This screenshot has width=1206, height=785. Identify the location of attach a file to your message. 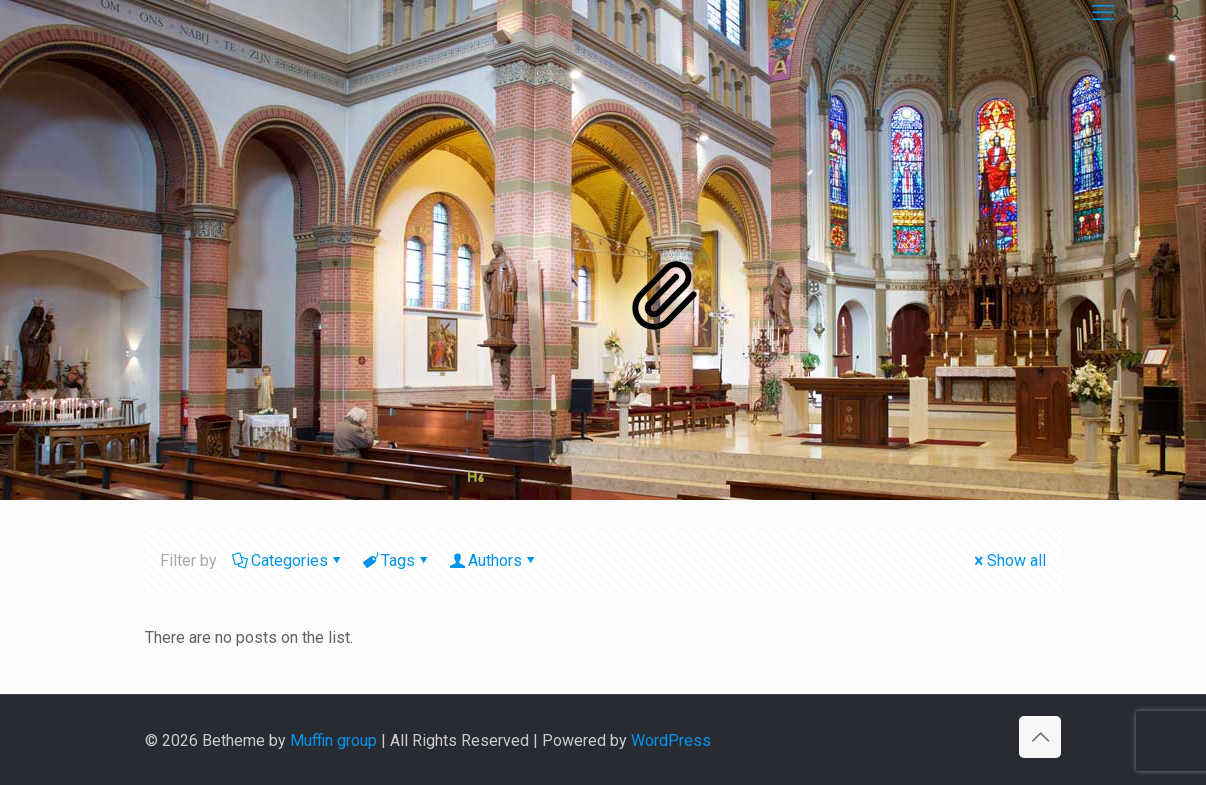
(663, 295).